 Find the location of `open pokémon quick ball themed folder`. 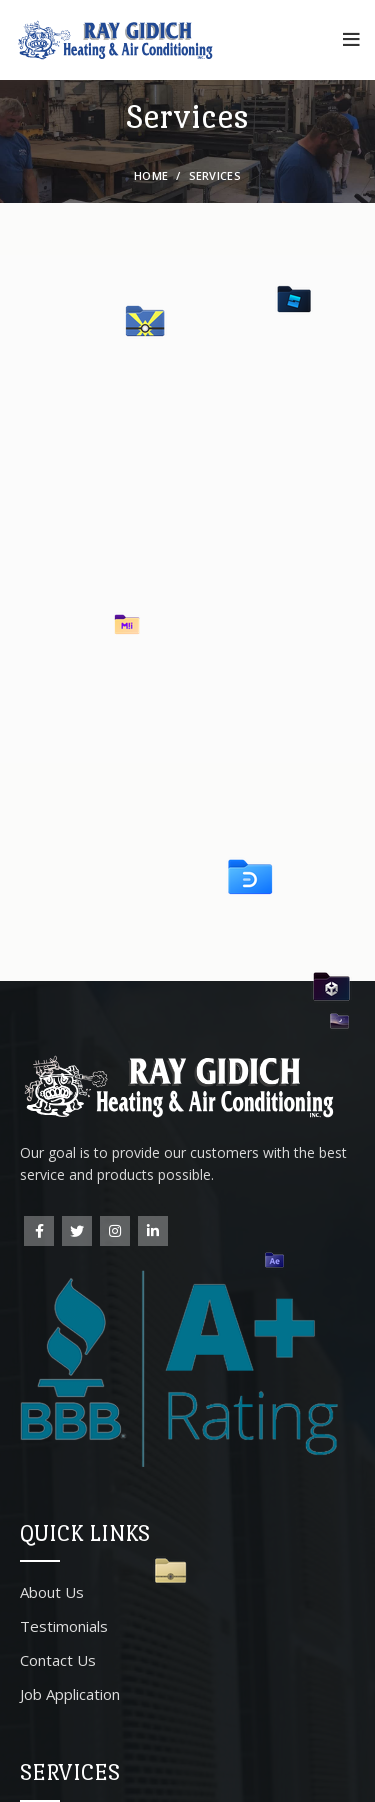

open pokémon quick ball themed folder is located at coordinates (145, 322).